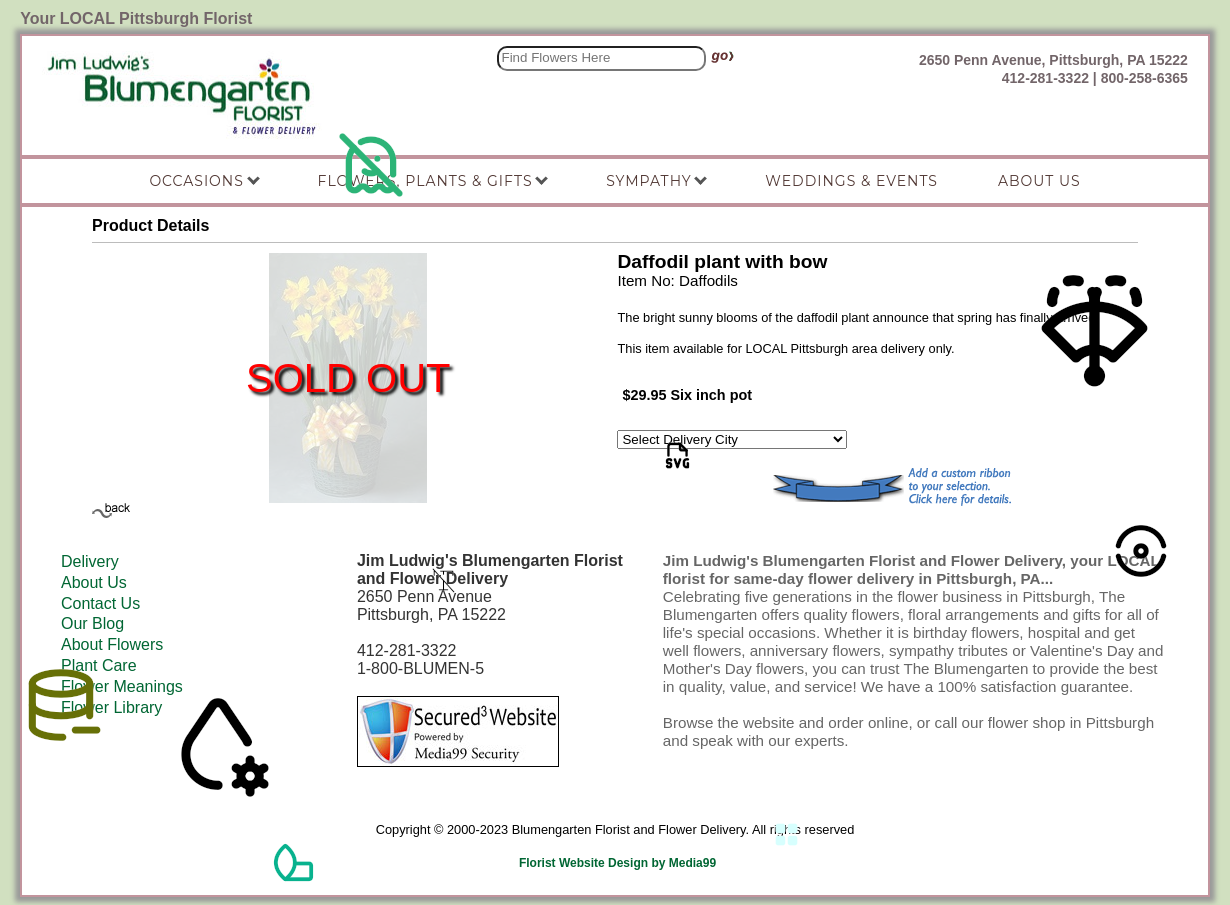 The image size is (1230, 905). Describe the element at coordinates (1094, 333) in the screenshot. I see `activate windshield washer fluid` at that location.